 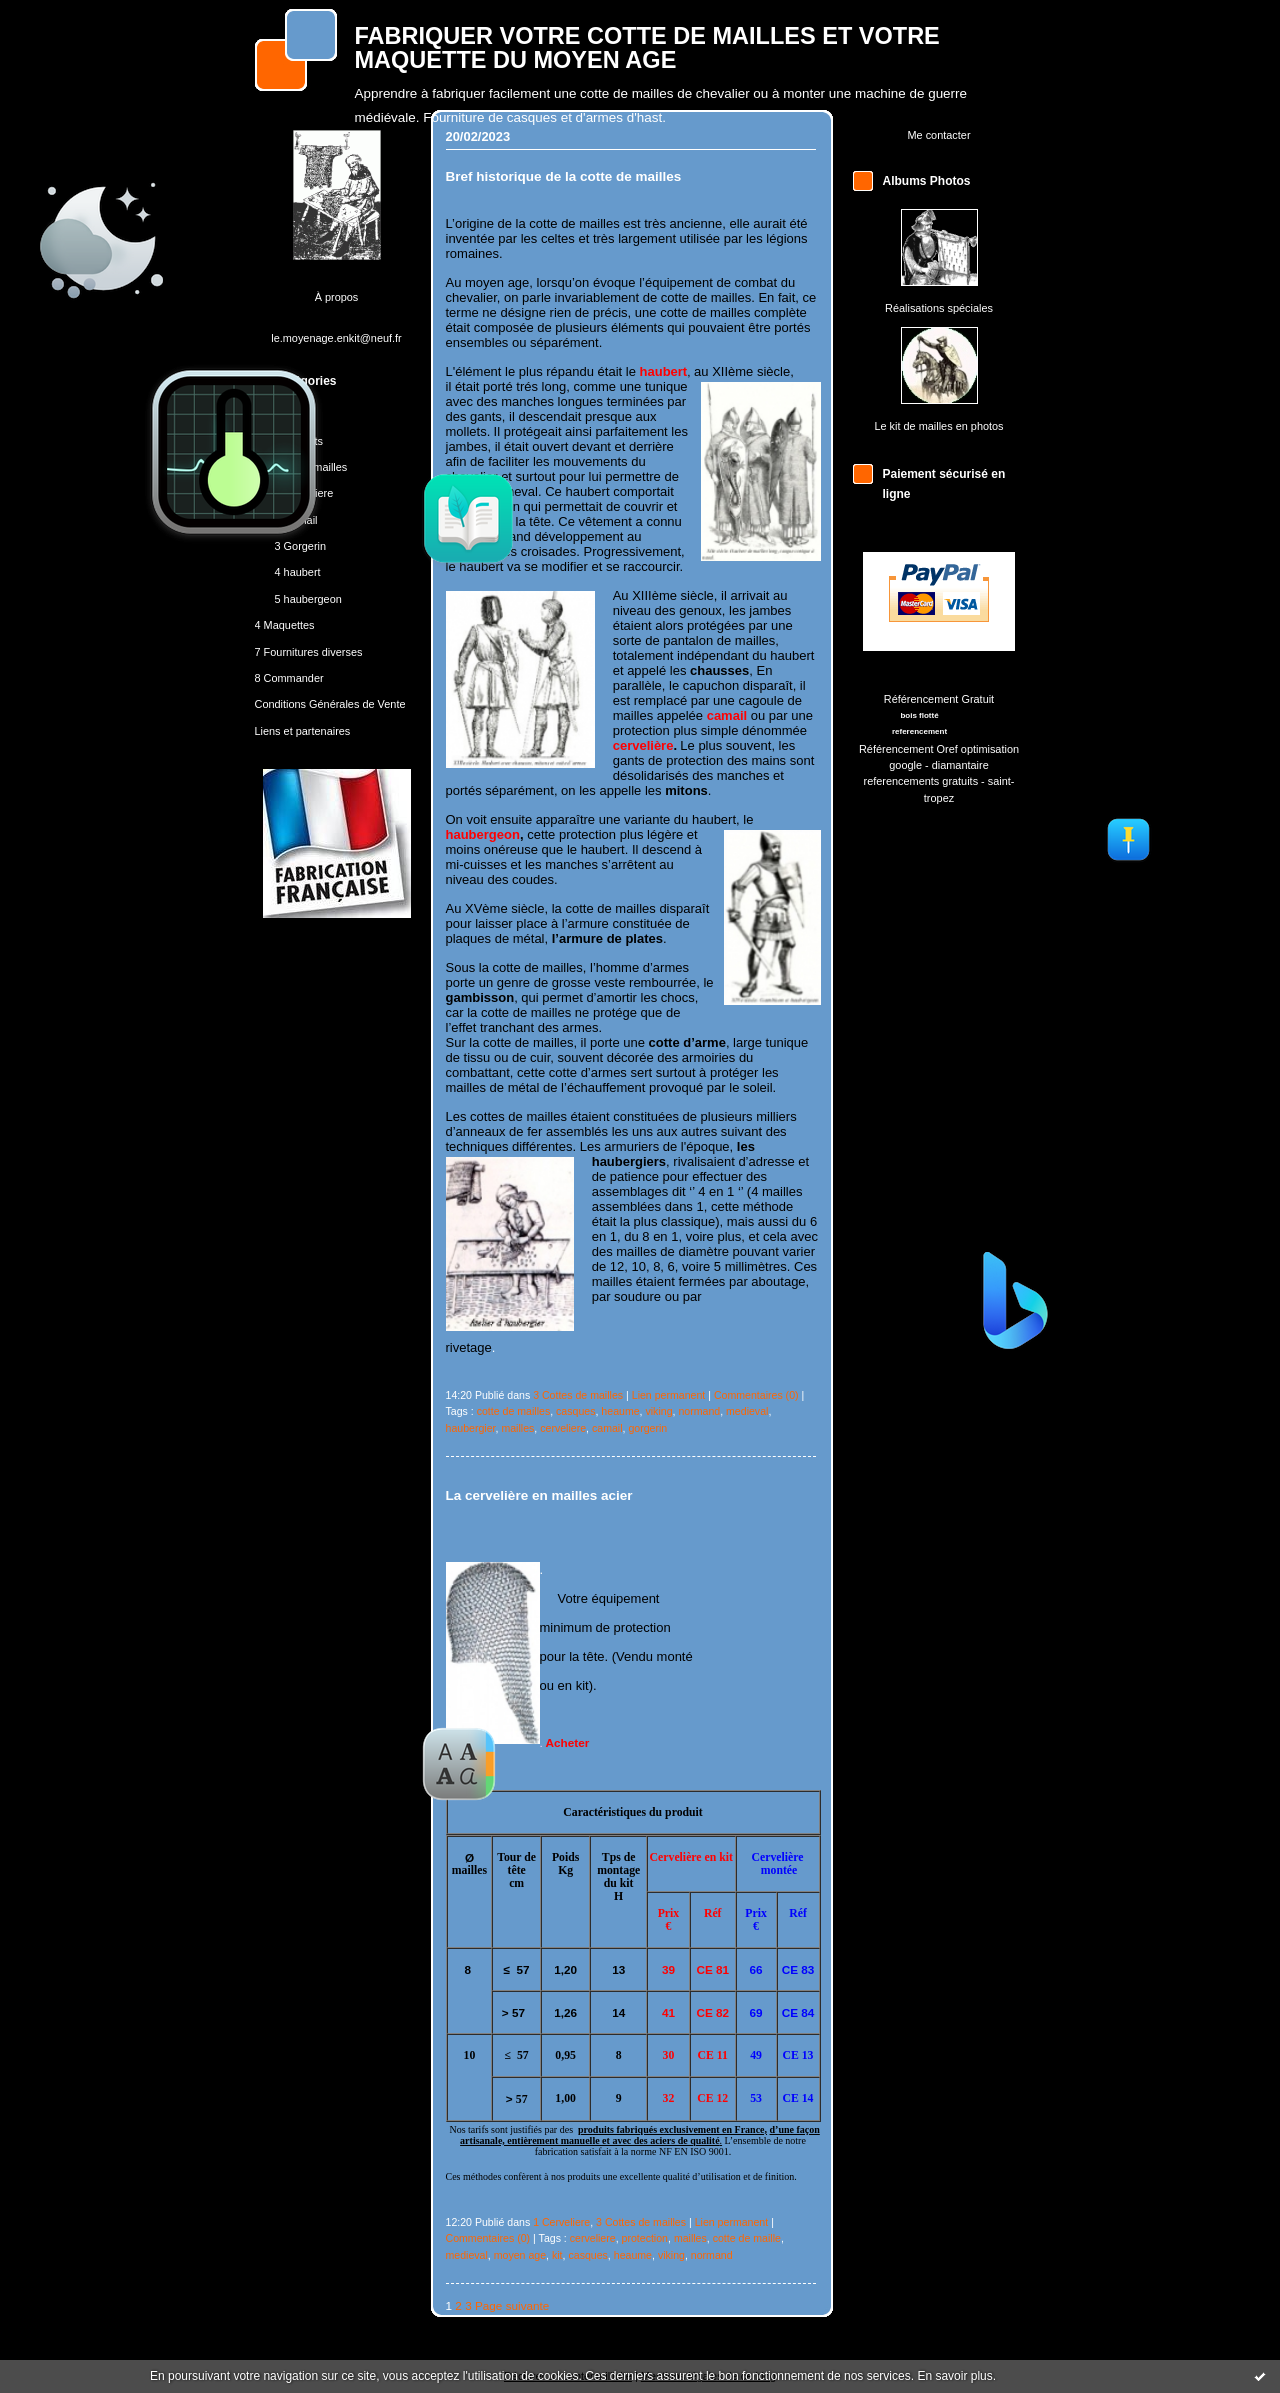 What do you see at coordinates (1015, 1300) in the screenshot?
I see `open the Bing search app` at bounding box center [1015, 1300].